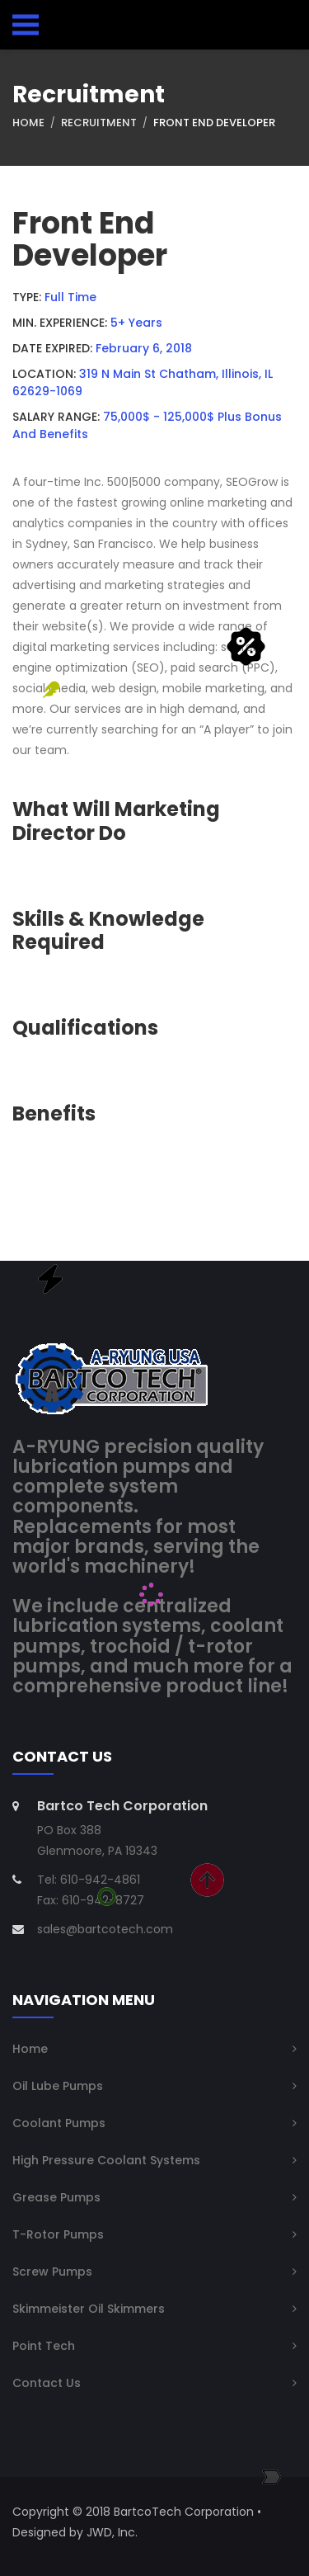 This screenshot has width=309, height=2576. What do you see at coordinates (50, 1279) in the screenshot?
I see `indicates quick actions or flash features` at bounding box center [50, 1279].